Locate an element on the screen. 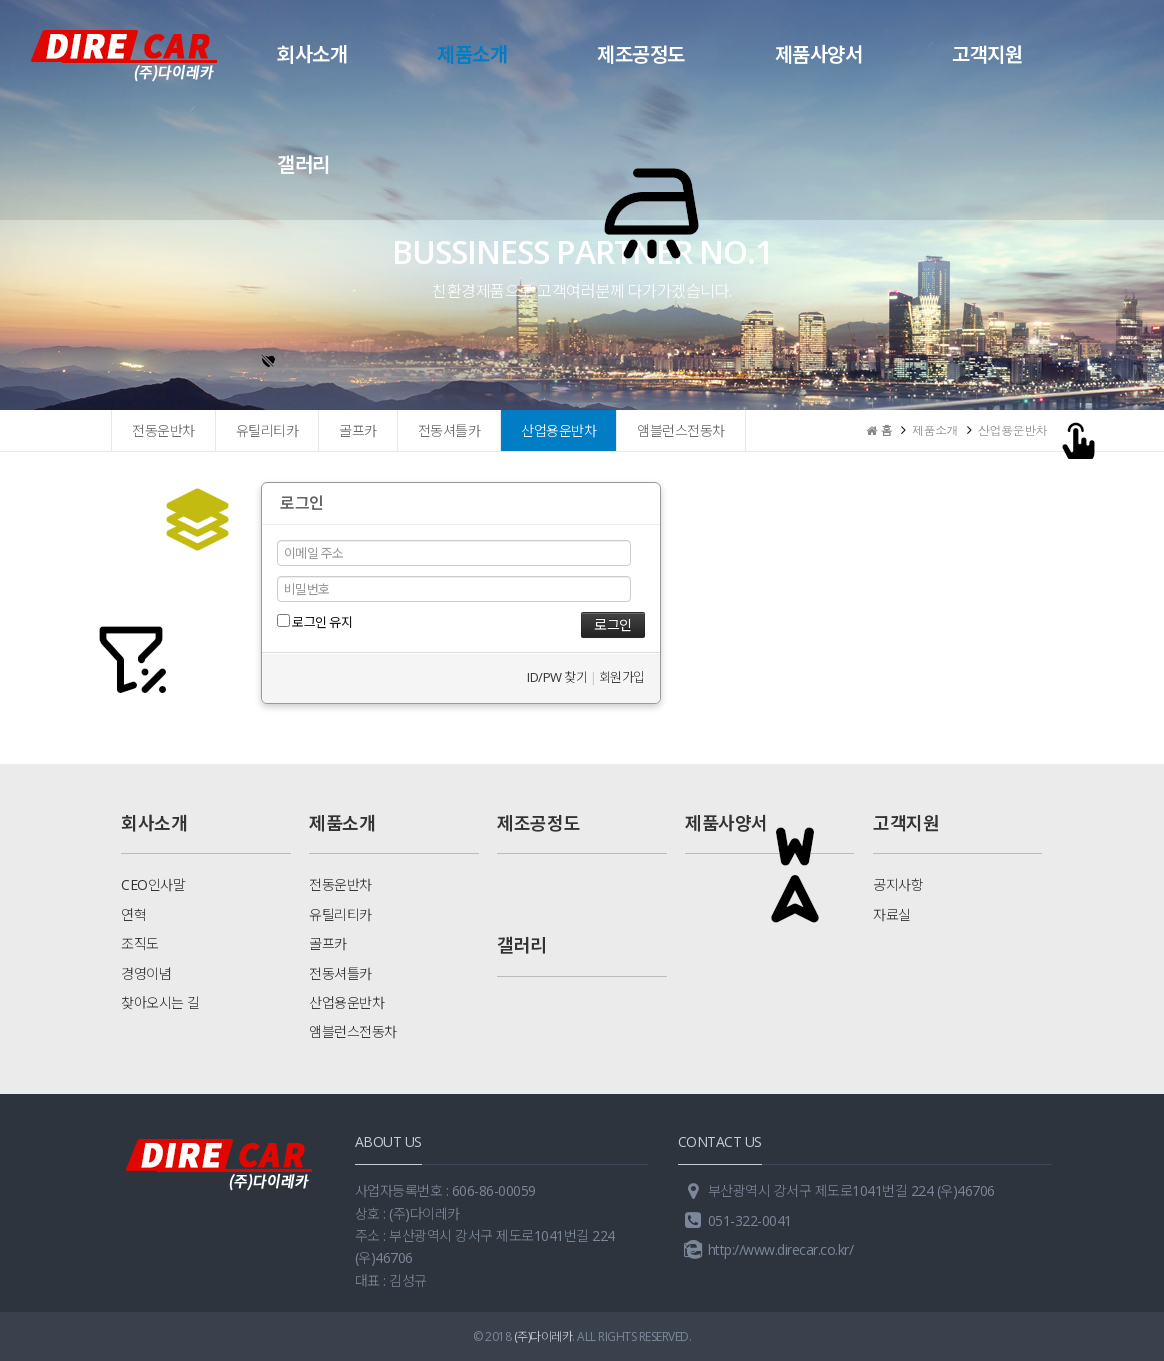 This screenshot has height=1361, width=1164. tap to interact with an element is located at coordinates (1078, 441).